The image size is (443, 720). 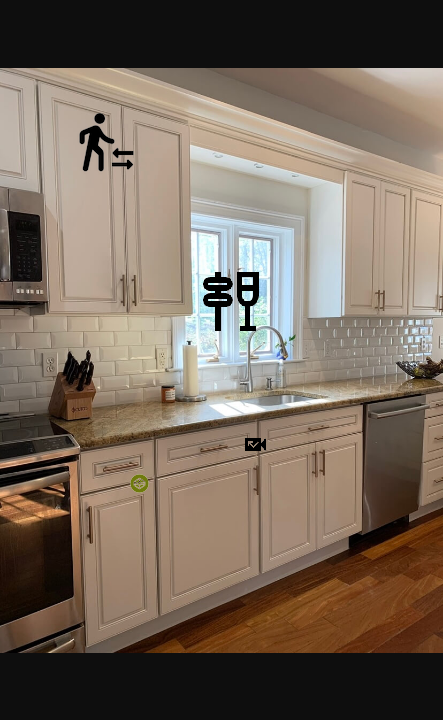 What do you see at coordinates (255, 444) in the screenshot?
I see `indicates a missed video call` at bounding box center [255, 444].